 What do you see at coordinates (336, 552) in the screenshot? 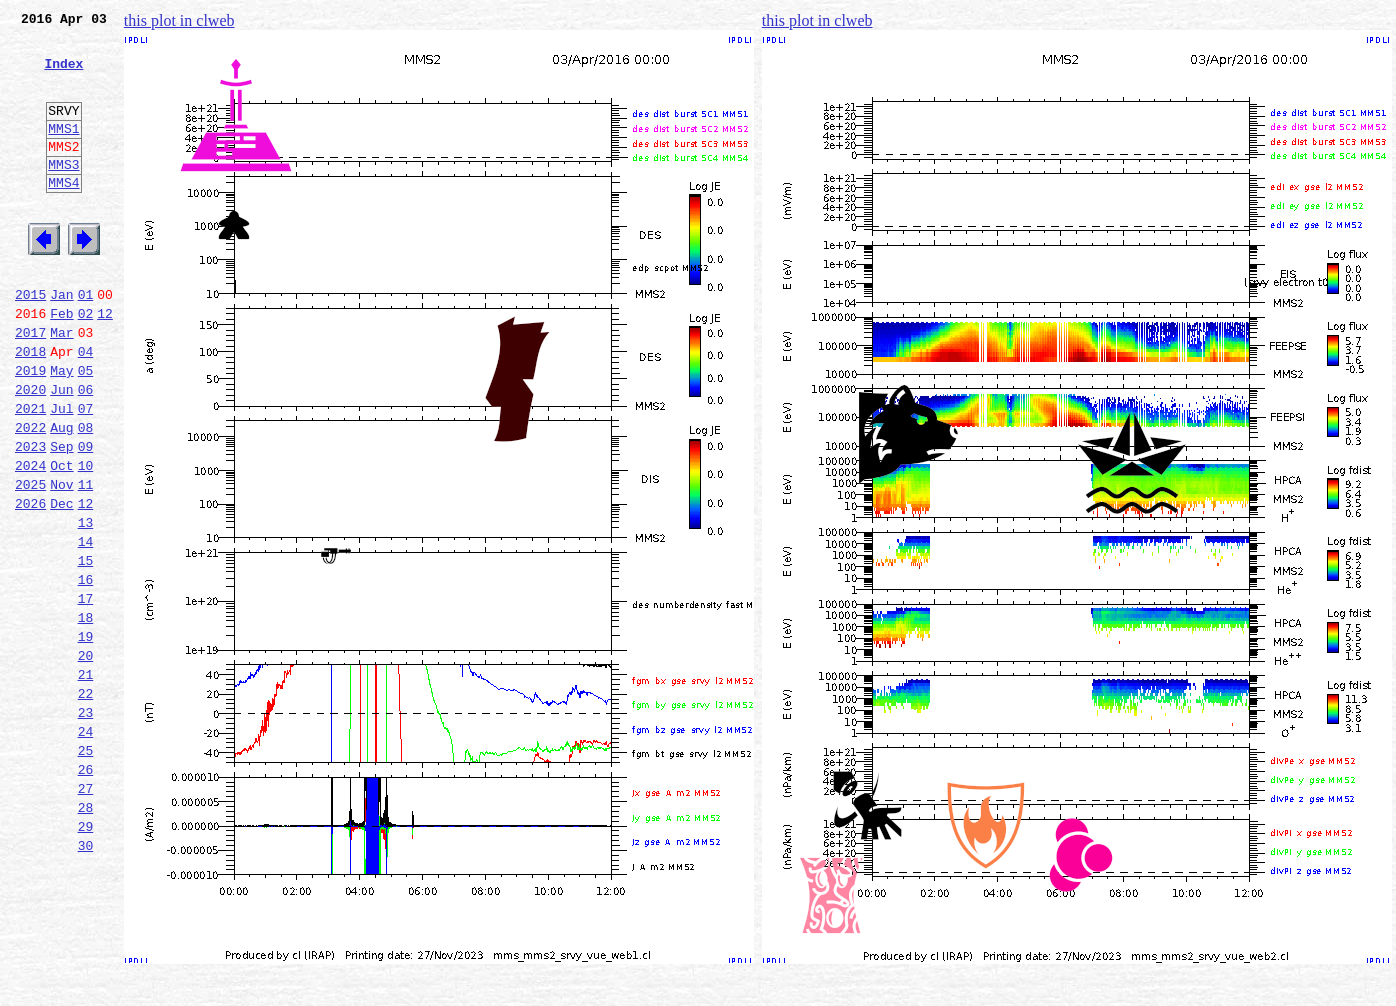
I see `select minigun weapon` at bounding box center [336, 552].